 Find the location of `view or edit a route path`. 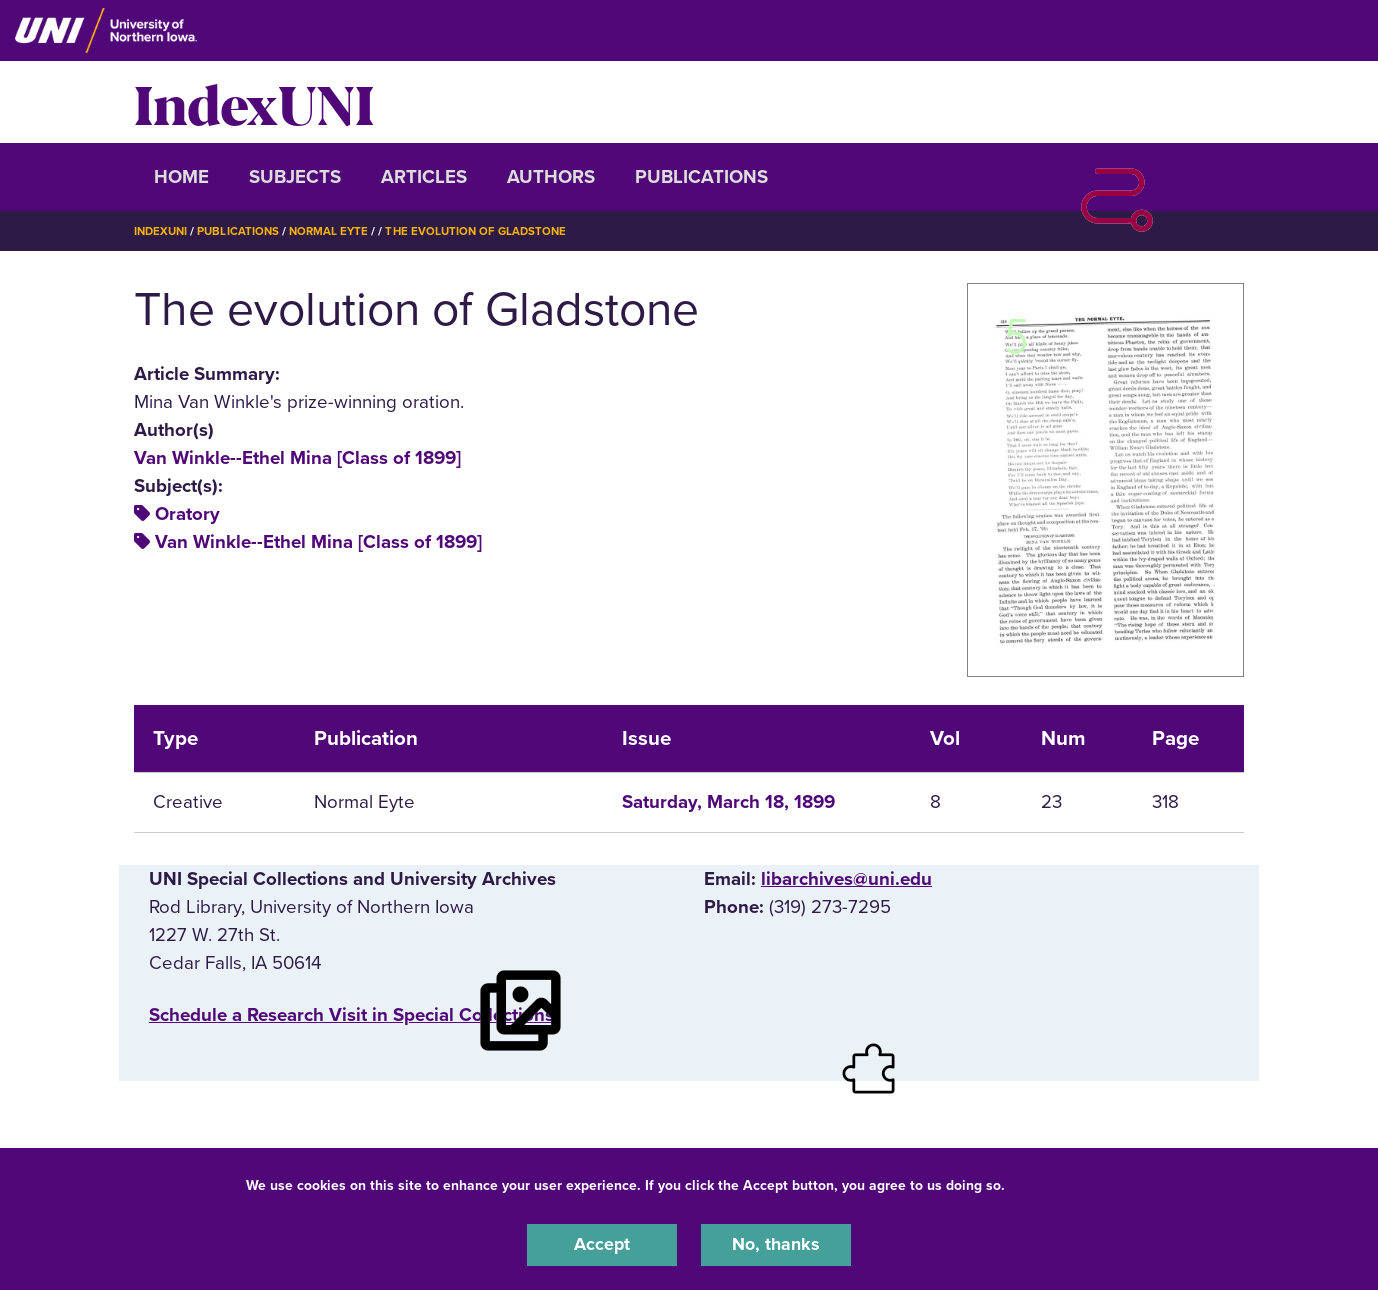

view or edit a route path is located at coordinates (1117, 196).